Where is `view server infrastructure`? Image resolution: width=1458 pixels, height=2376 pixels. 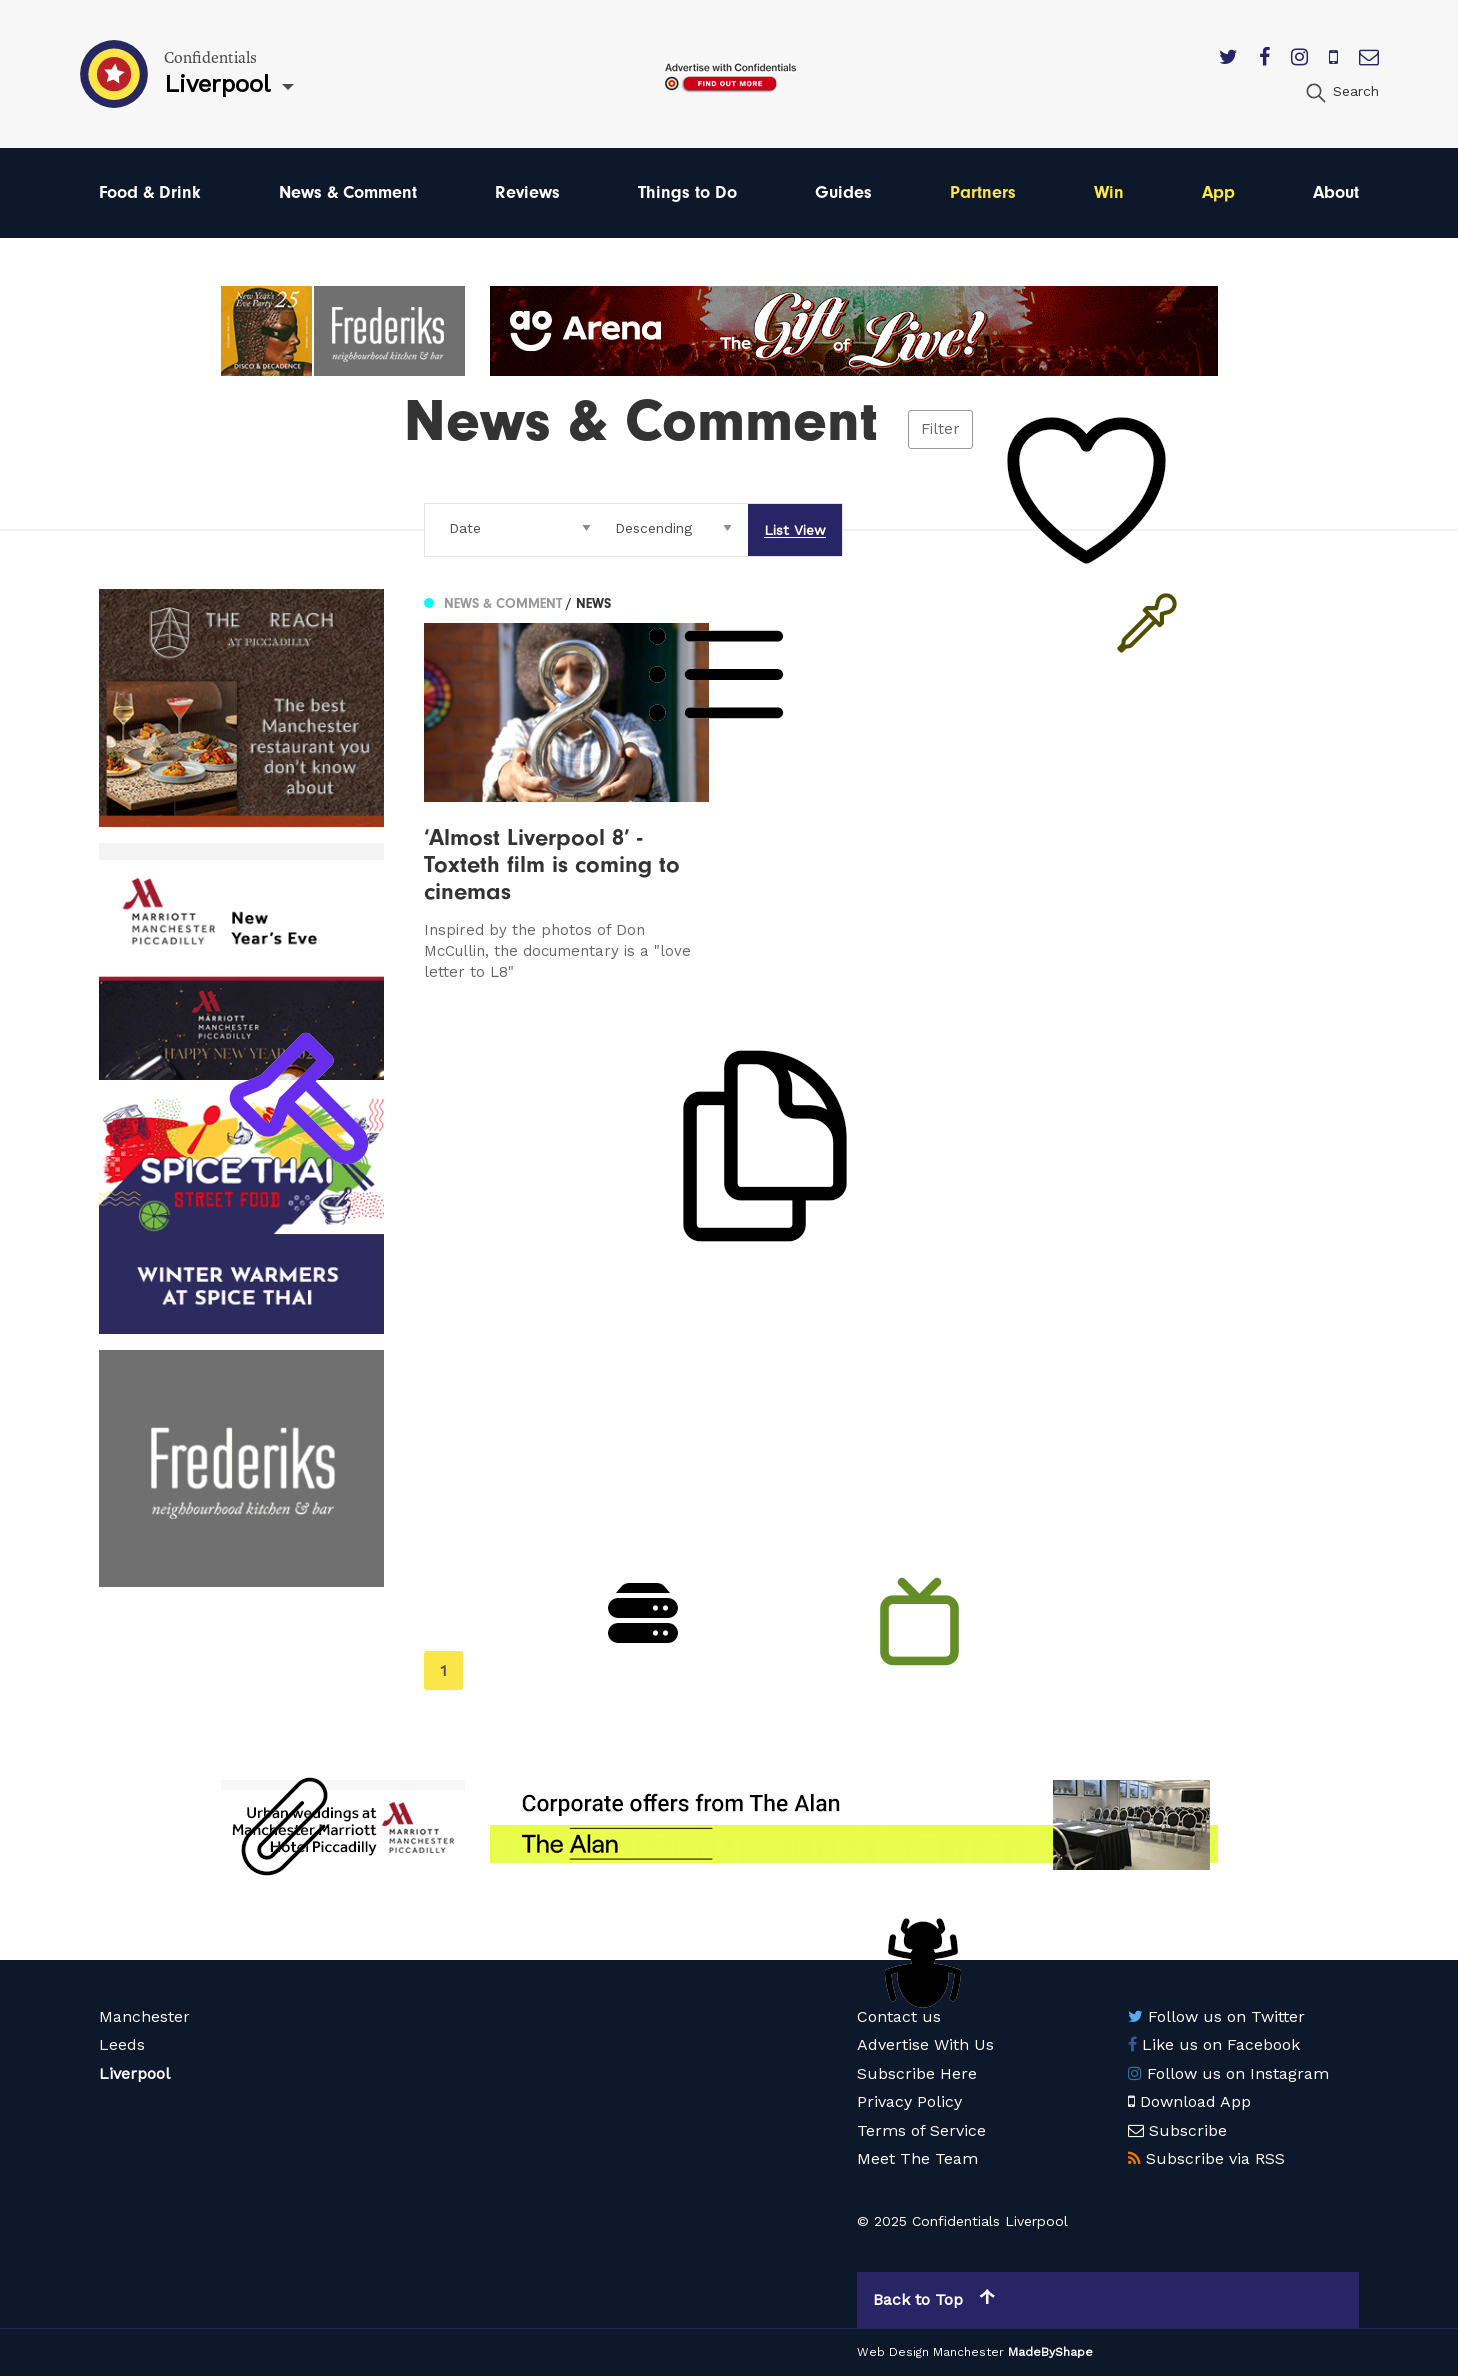 view server infrastructure is located at coordinates (643, 1613).